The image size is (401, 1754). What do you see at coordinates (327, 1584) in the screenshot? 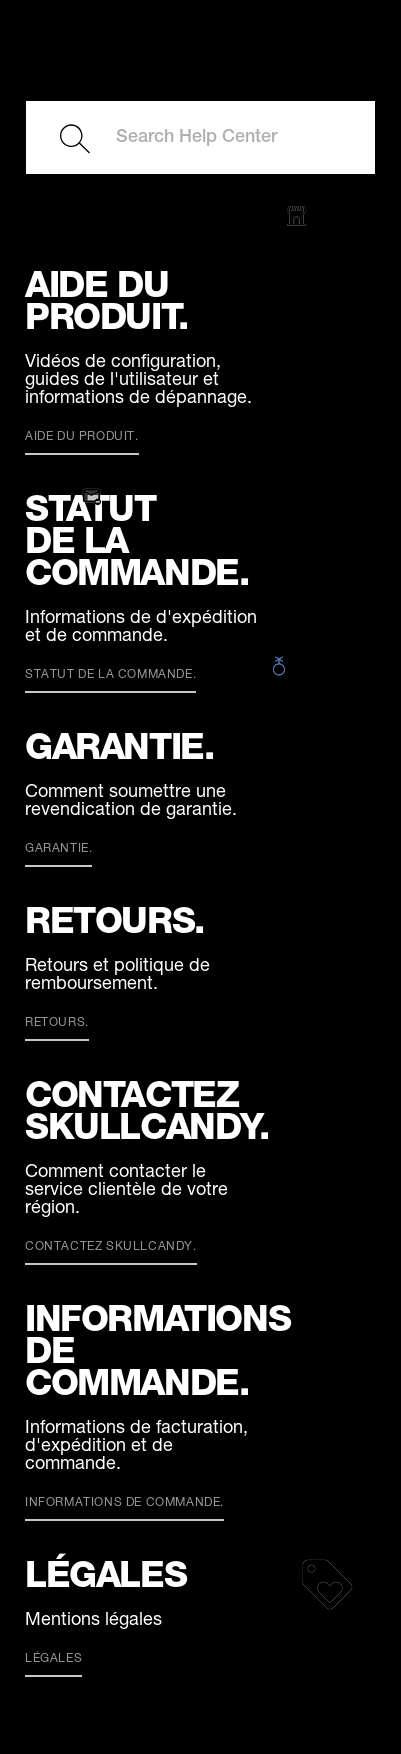
I see `view loyalty rewards or points` at bounding box center [327, 1584].